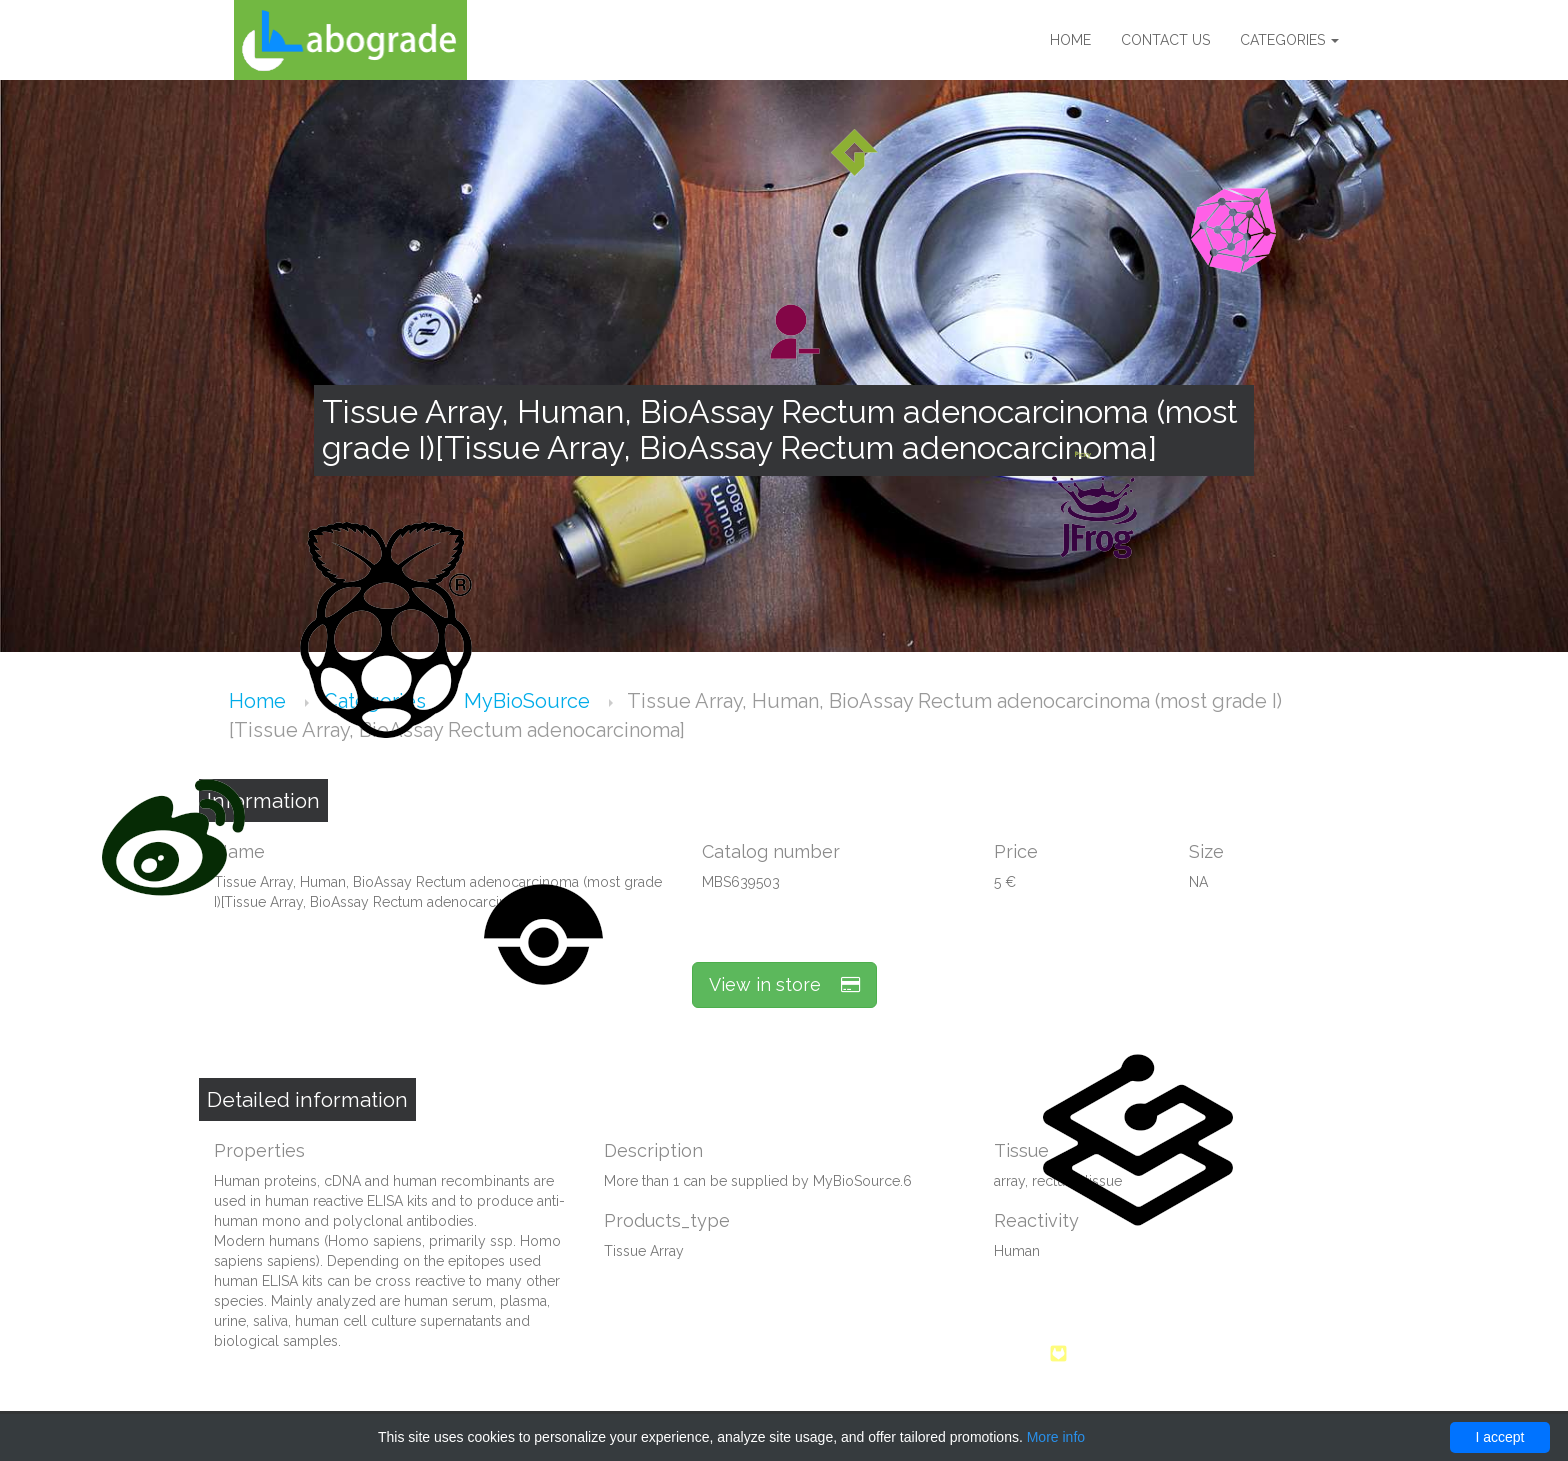  What do you see at coordinates (386, 630) in the screenshot?
I see `Raspberry Pi brand logo` at bounding box center [386, 630].